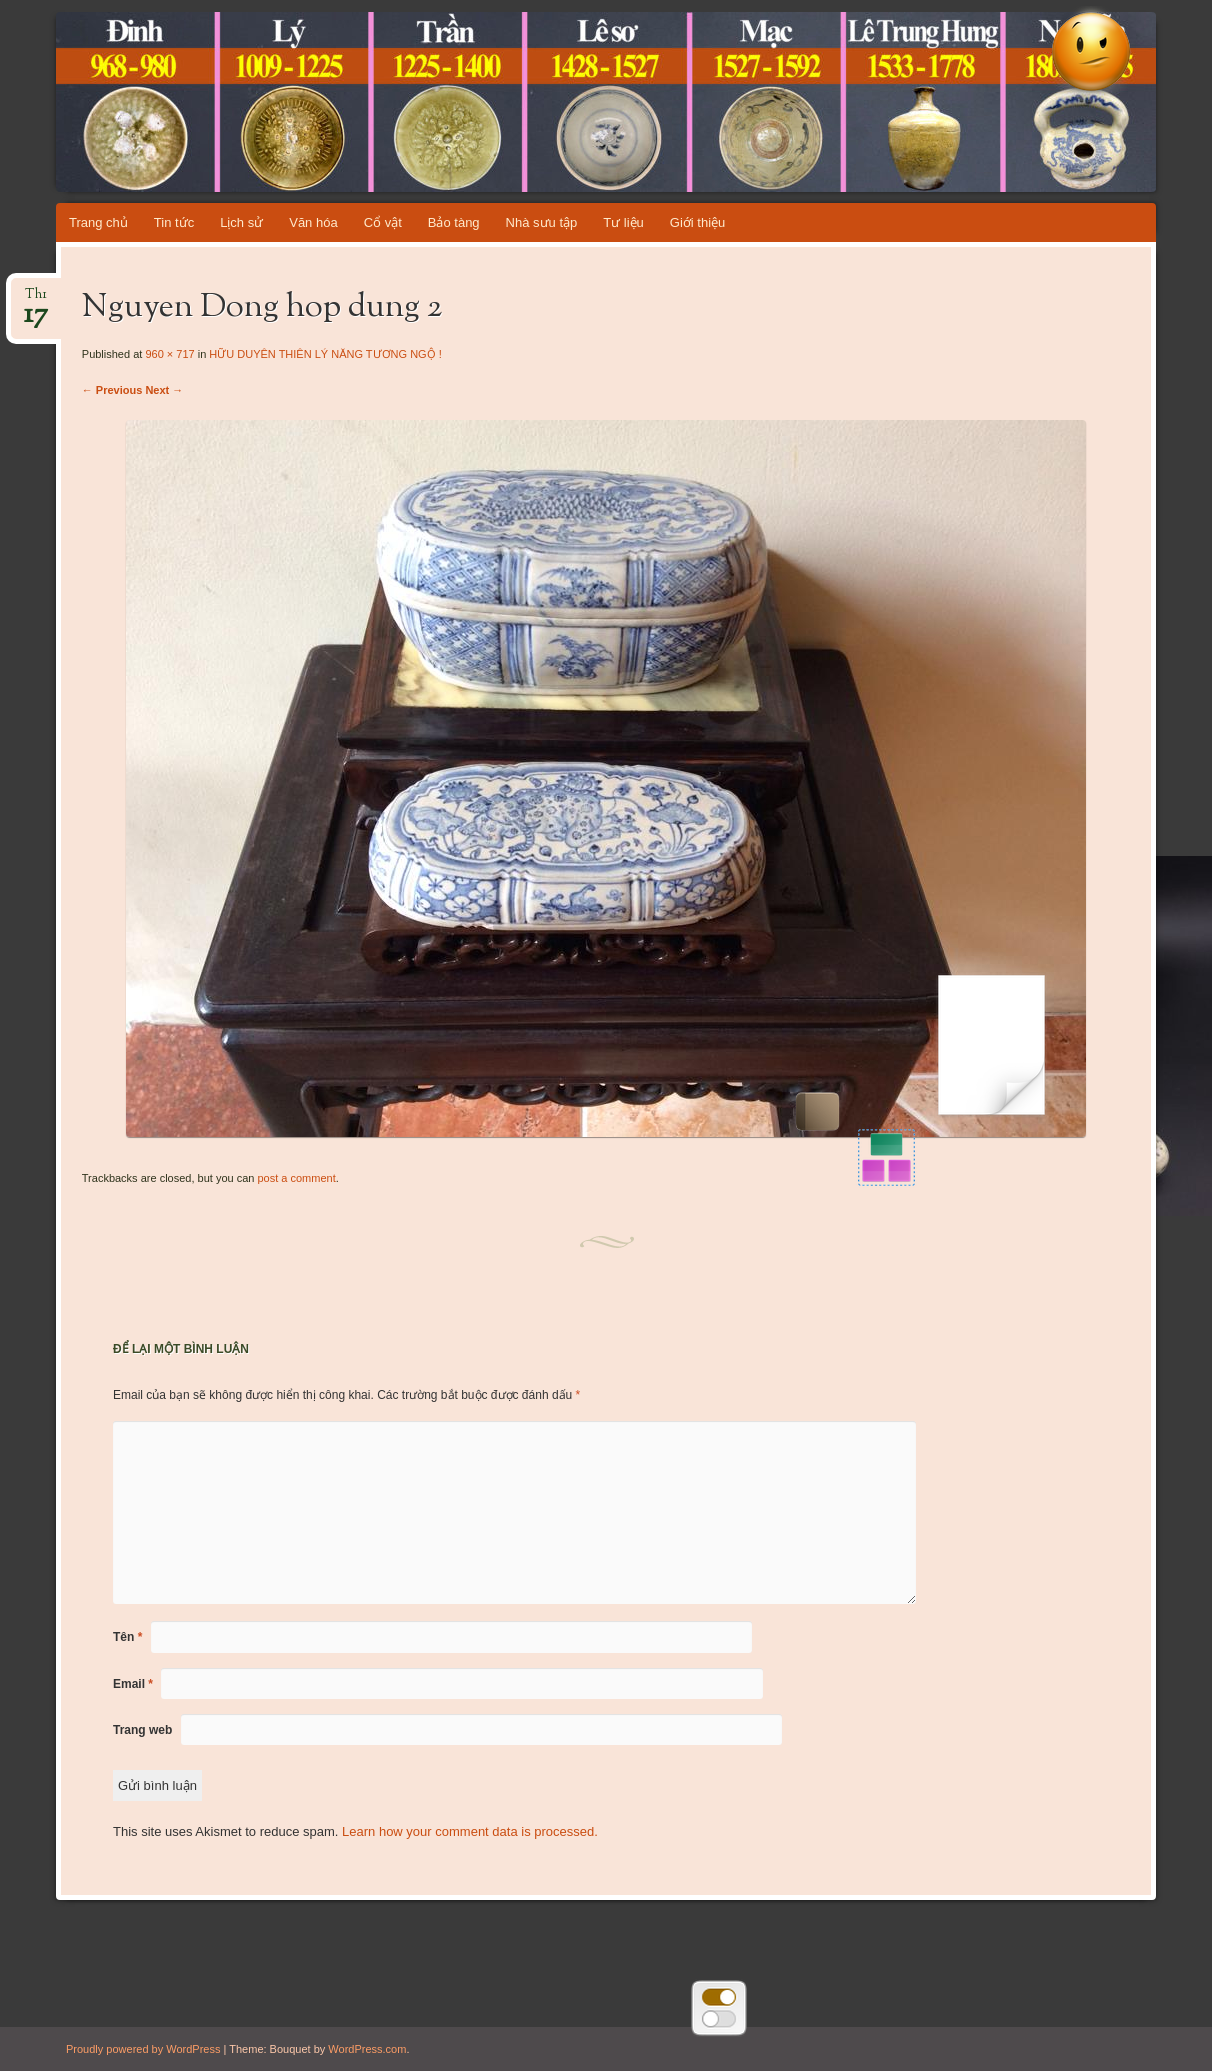 This screenshot has width=1212, height=2071. What do you see at coordinates (886, 1157) in the screenshot?
I see `select all items in the current view` at bounding box center [886, 1157].